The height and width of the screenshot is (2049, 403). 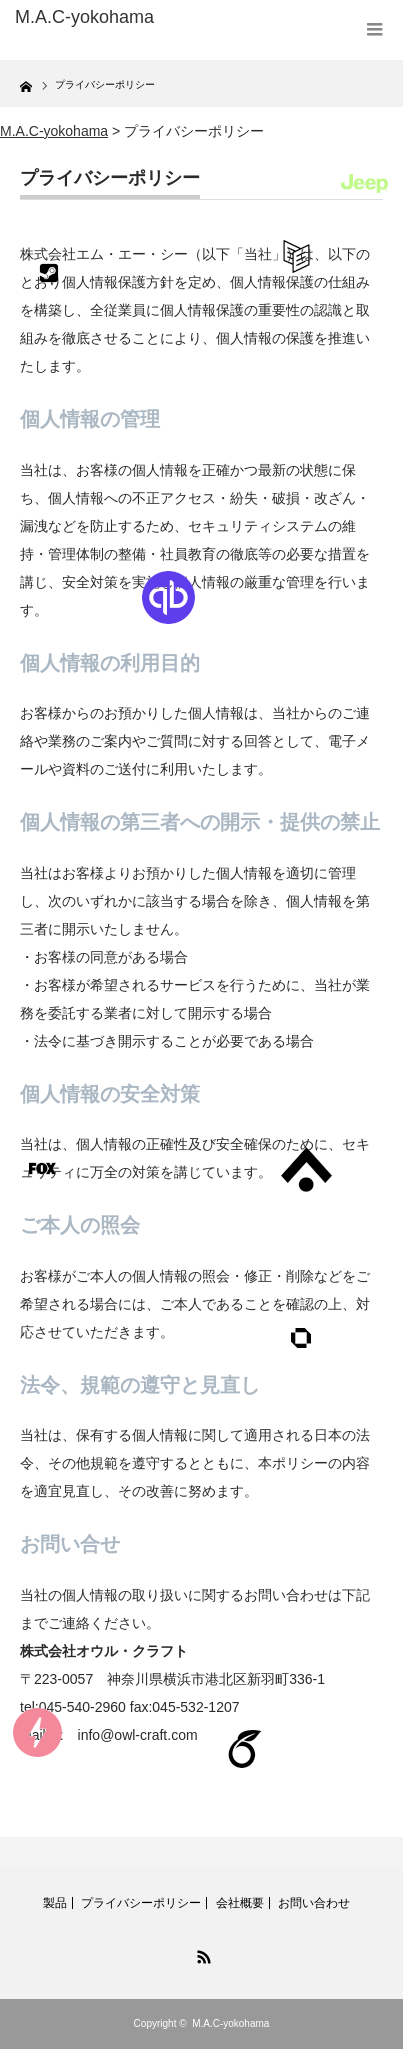 What do you see at coordinates (306, 1169) in the screenshot?
I see `upptime status monitoring service logo` at bounding box center [306, 1169].